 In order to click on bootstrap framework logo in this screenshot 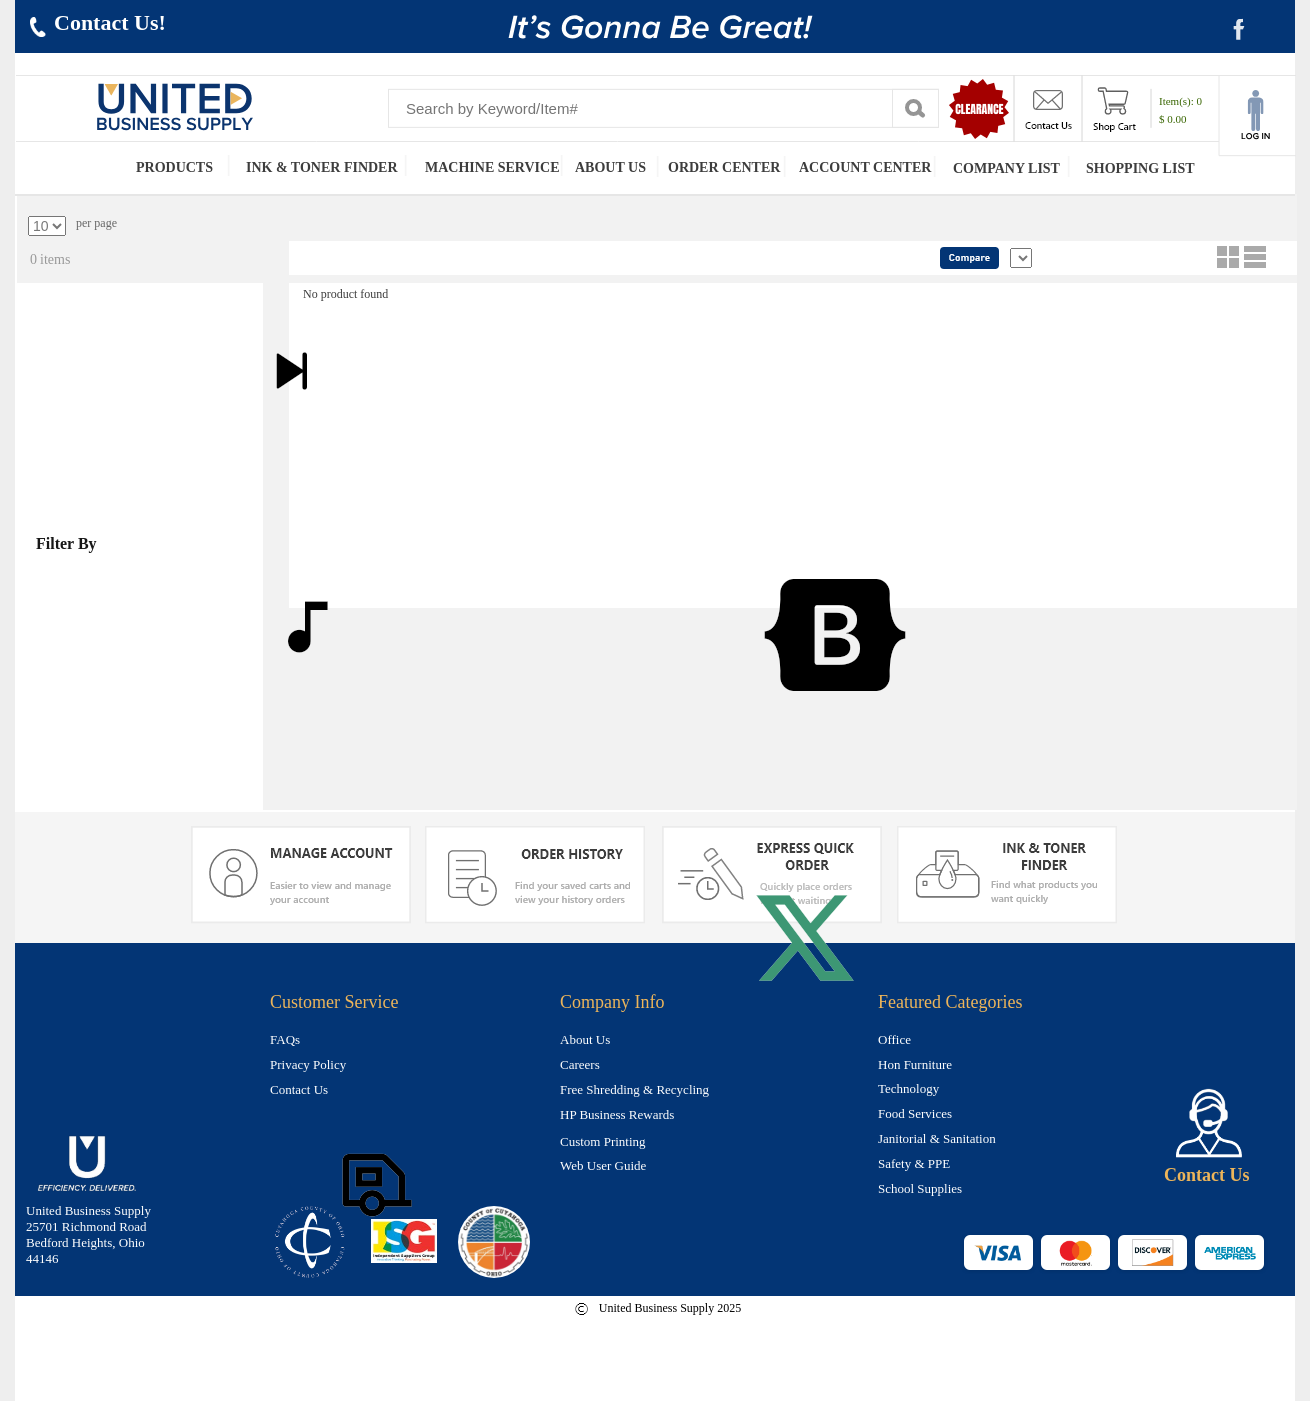, I will do `click(835, 635)`.